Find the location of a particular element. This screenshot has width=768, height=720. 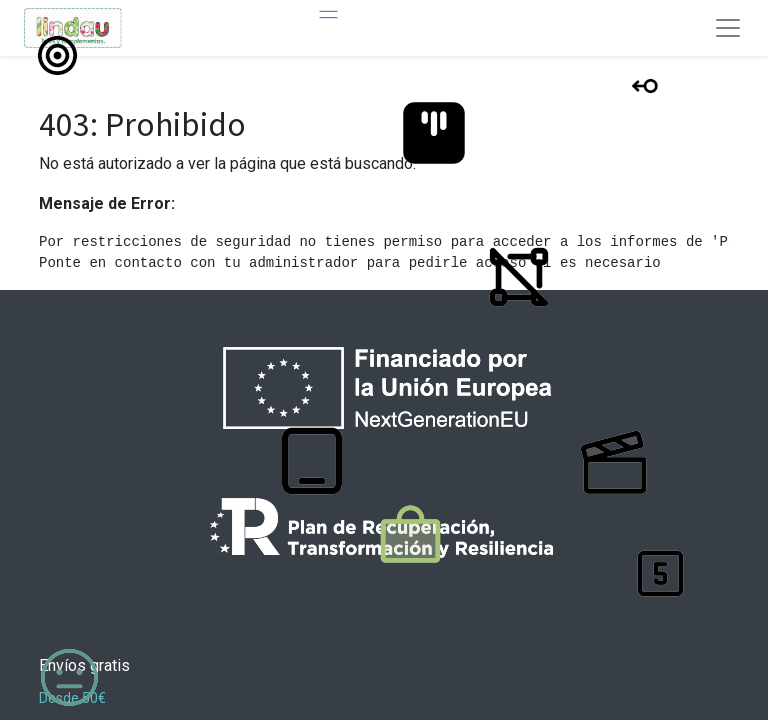

rate experience as neutral or average is located at coordinates (69, 677).